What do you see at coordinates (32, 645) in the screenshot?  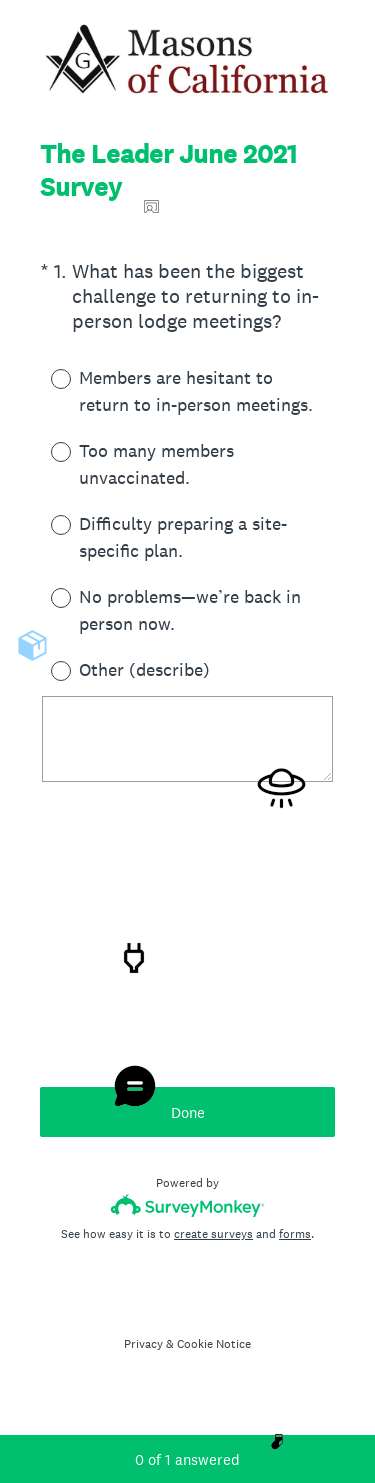 I see `view package or shipment details` at bounding box center [32, 645].